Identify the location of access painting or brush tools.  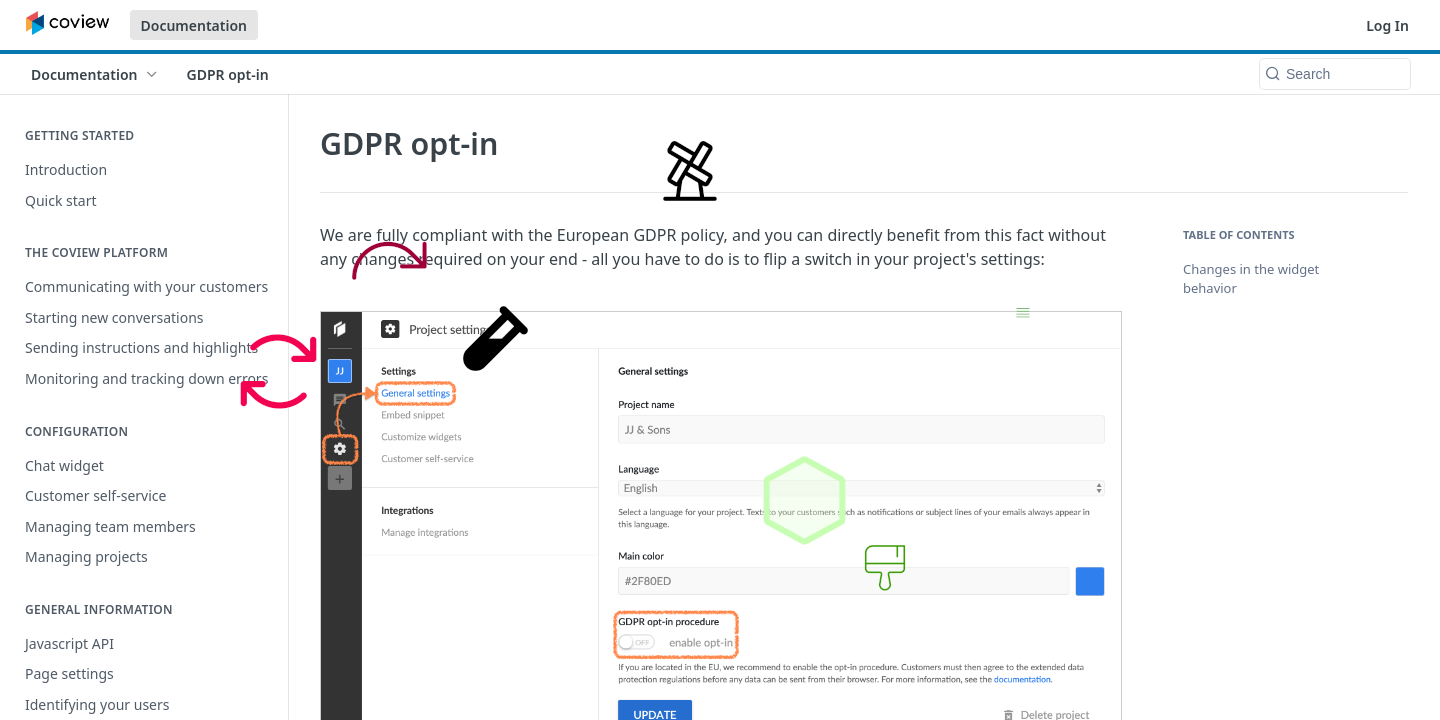
(885, 567).